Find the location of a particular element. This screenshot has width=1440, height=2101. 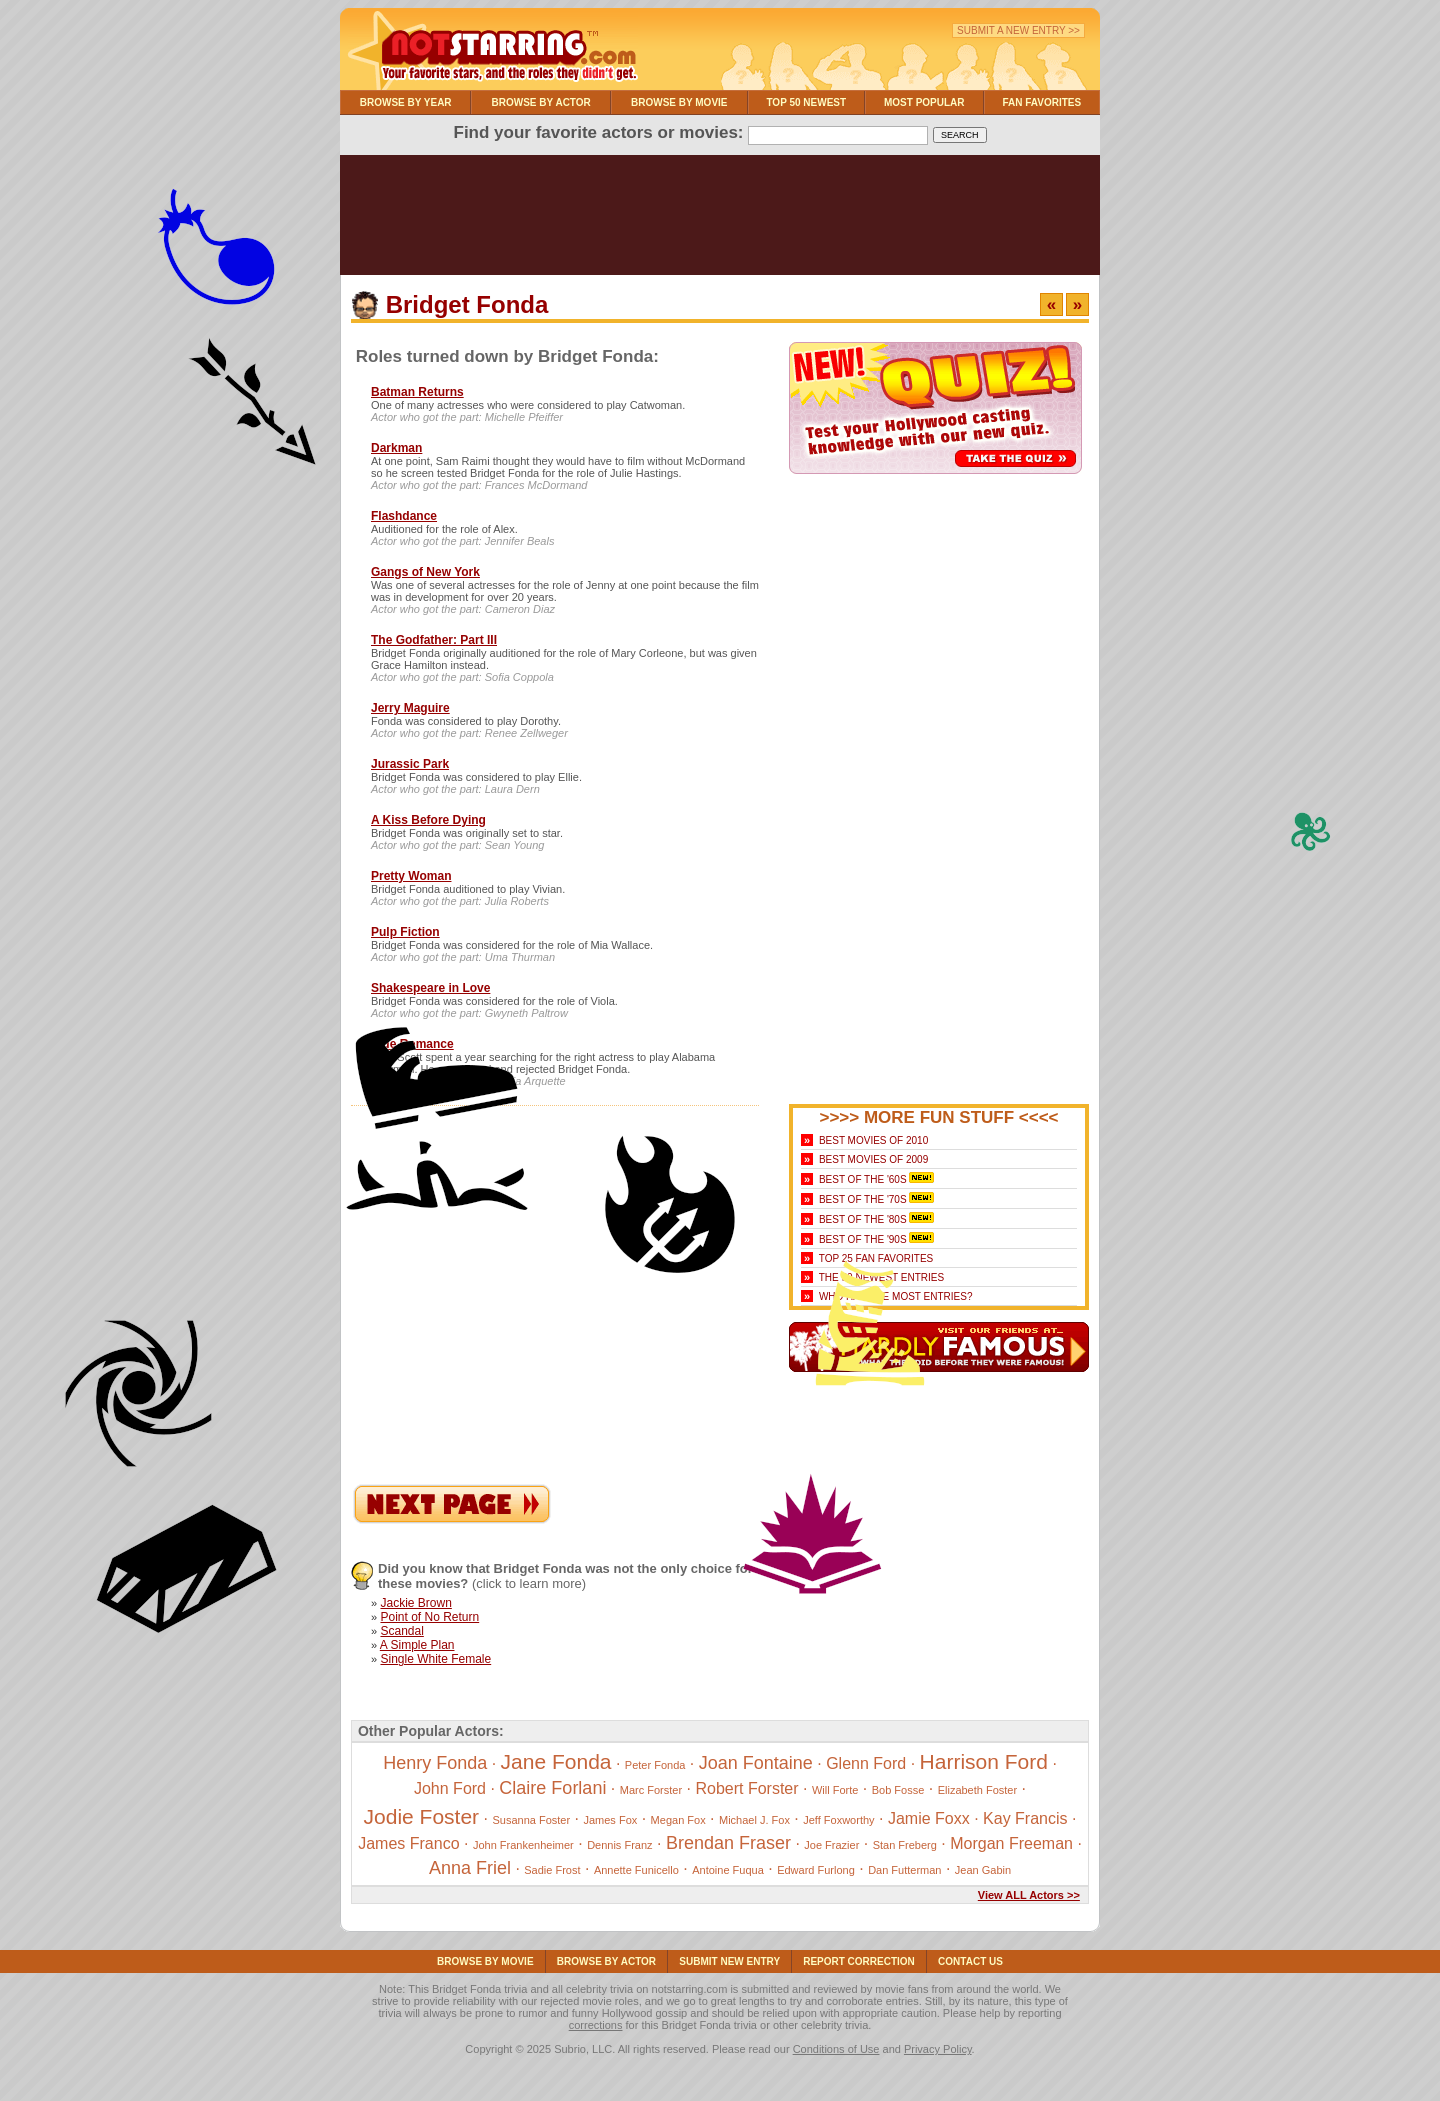

hazard warning indicating slippery surface is located at coordinates (437, 1117).